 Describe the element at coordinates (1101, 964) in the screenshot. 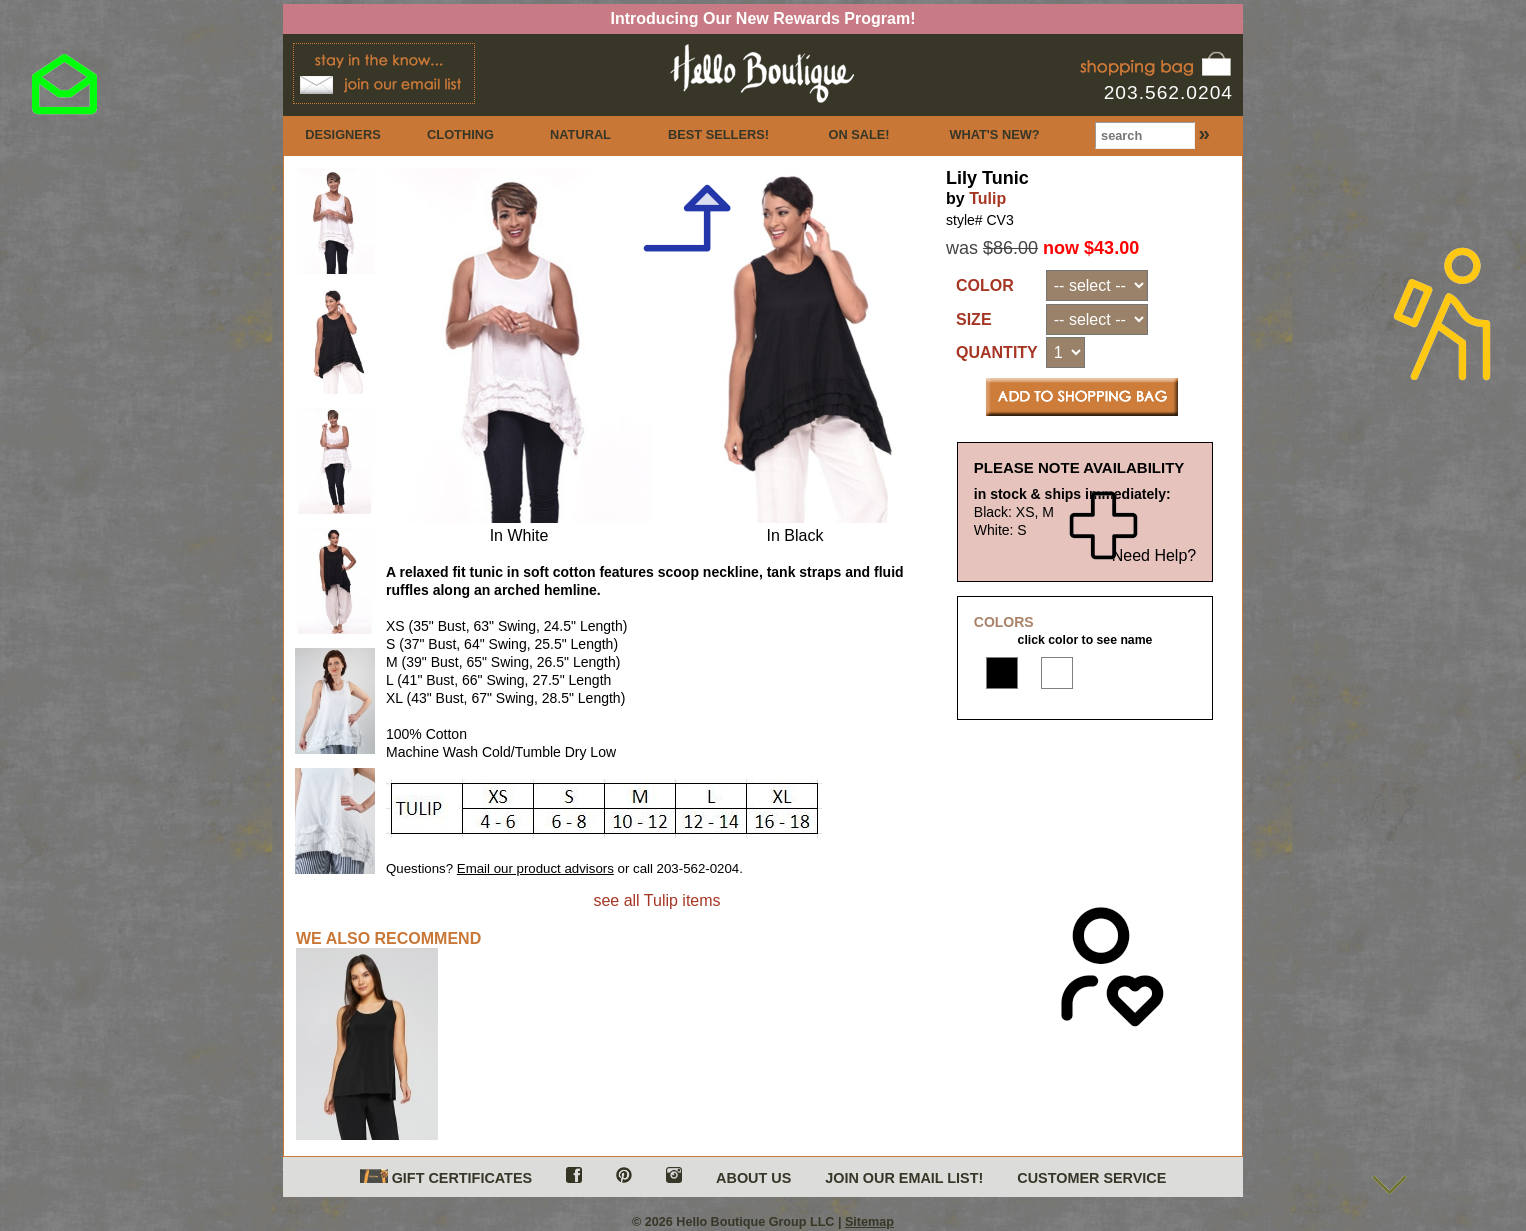

I see `add user to favorites` at that location.